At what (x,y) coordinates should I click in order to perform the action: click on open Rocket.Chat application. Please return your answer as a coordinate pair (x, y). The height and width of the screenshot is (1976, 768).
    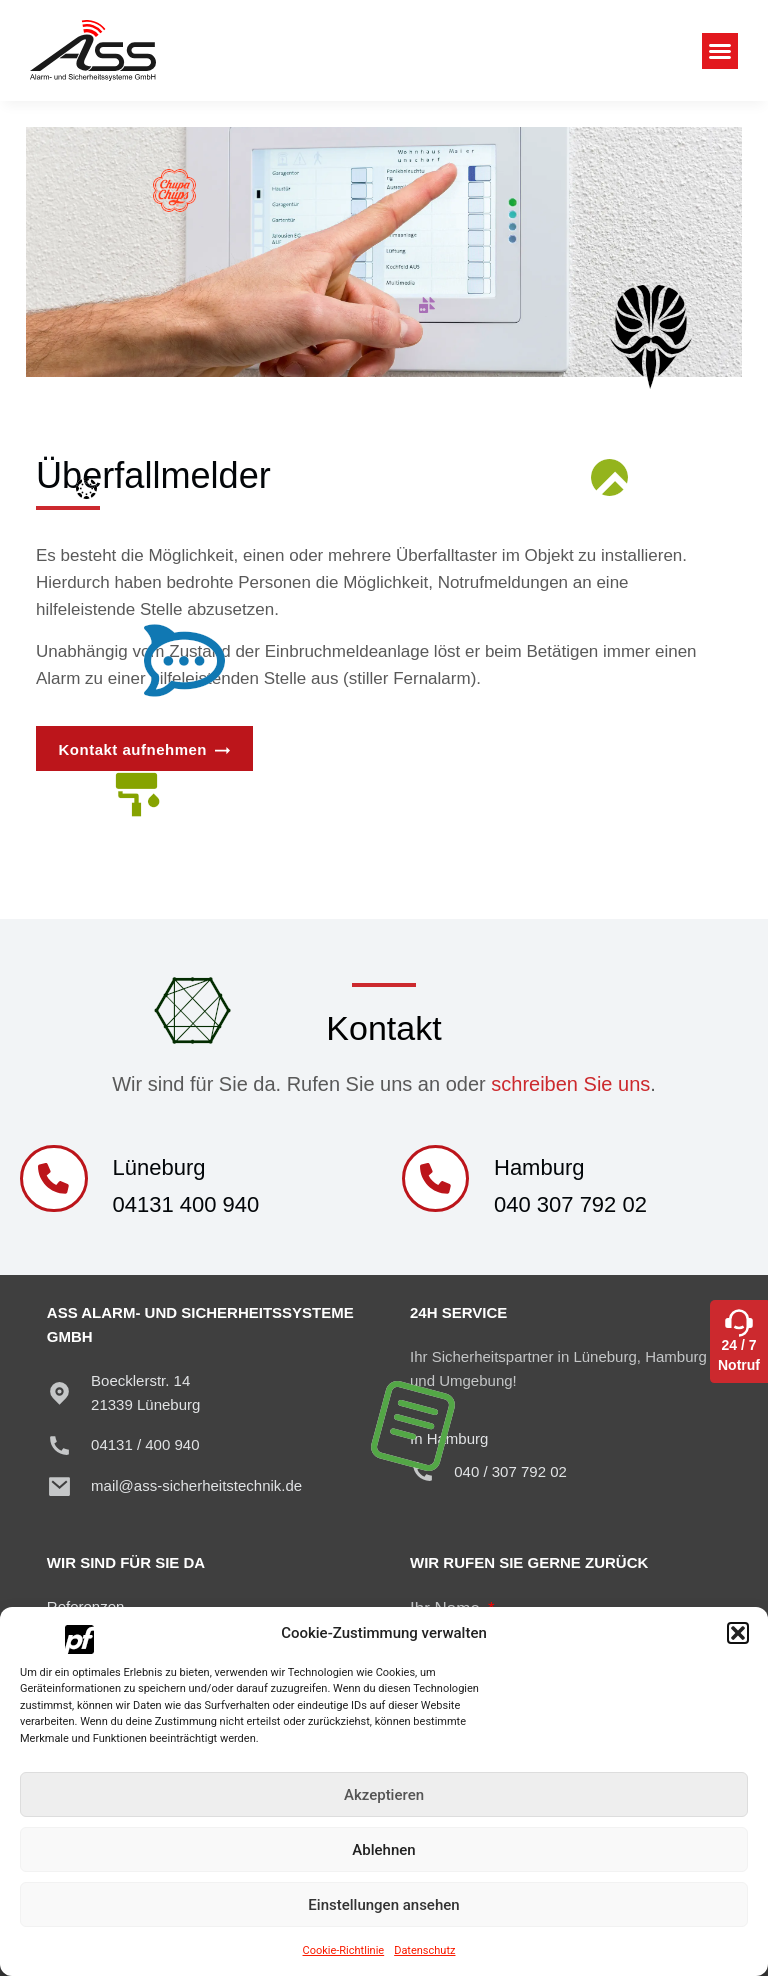
    Looking at the image, I should click on (184, 660).